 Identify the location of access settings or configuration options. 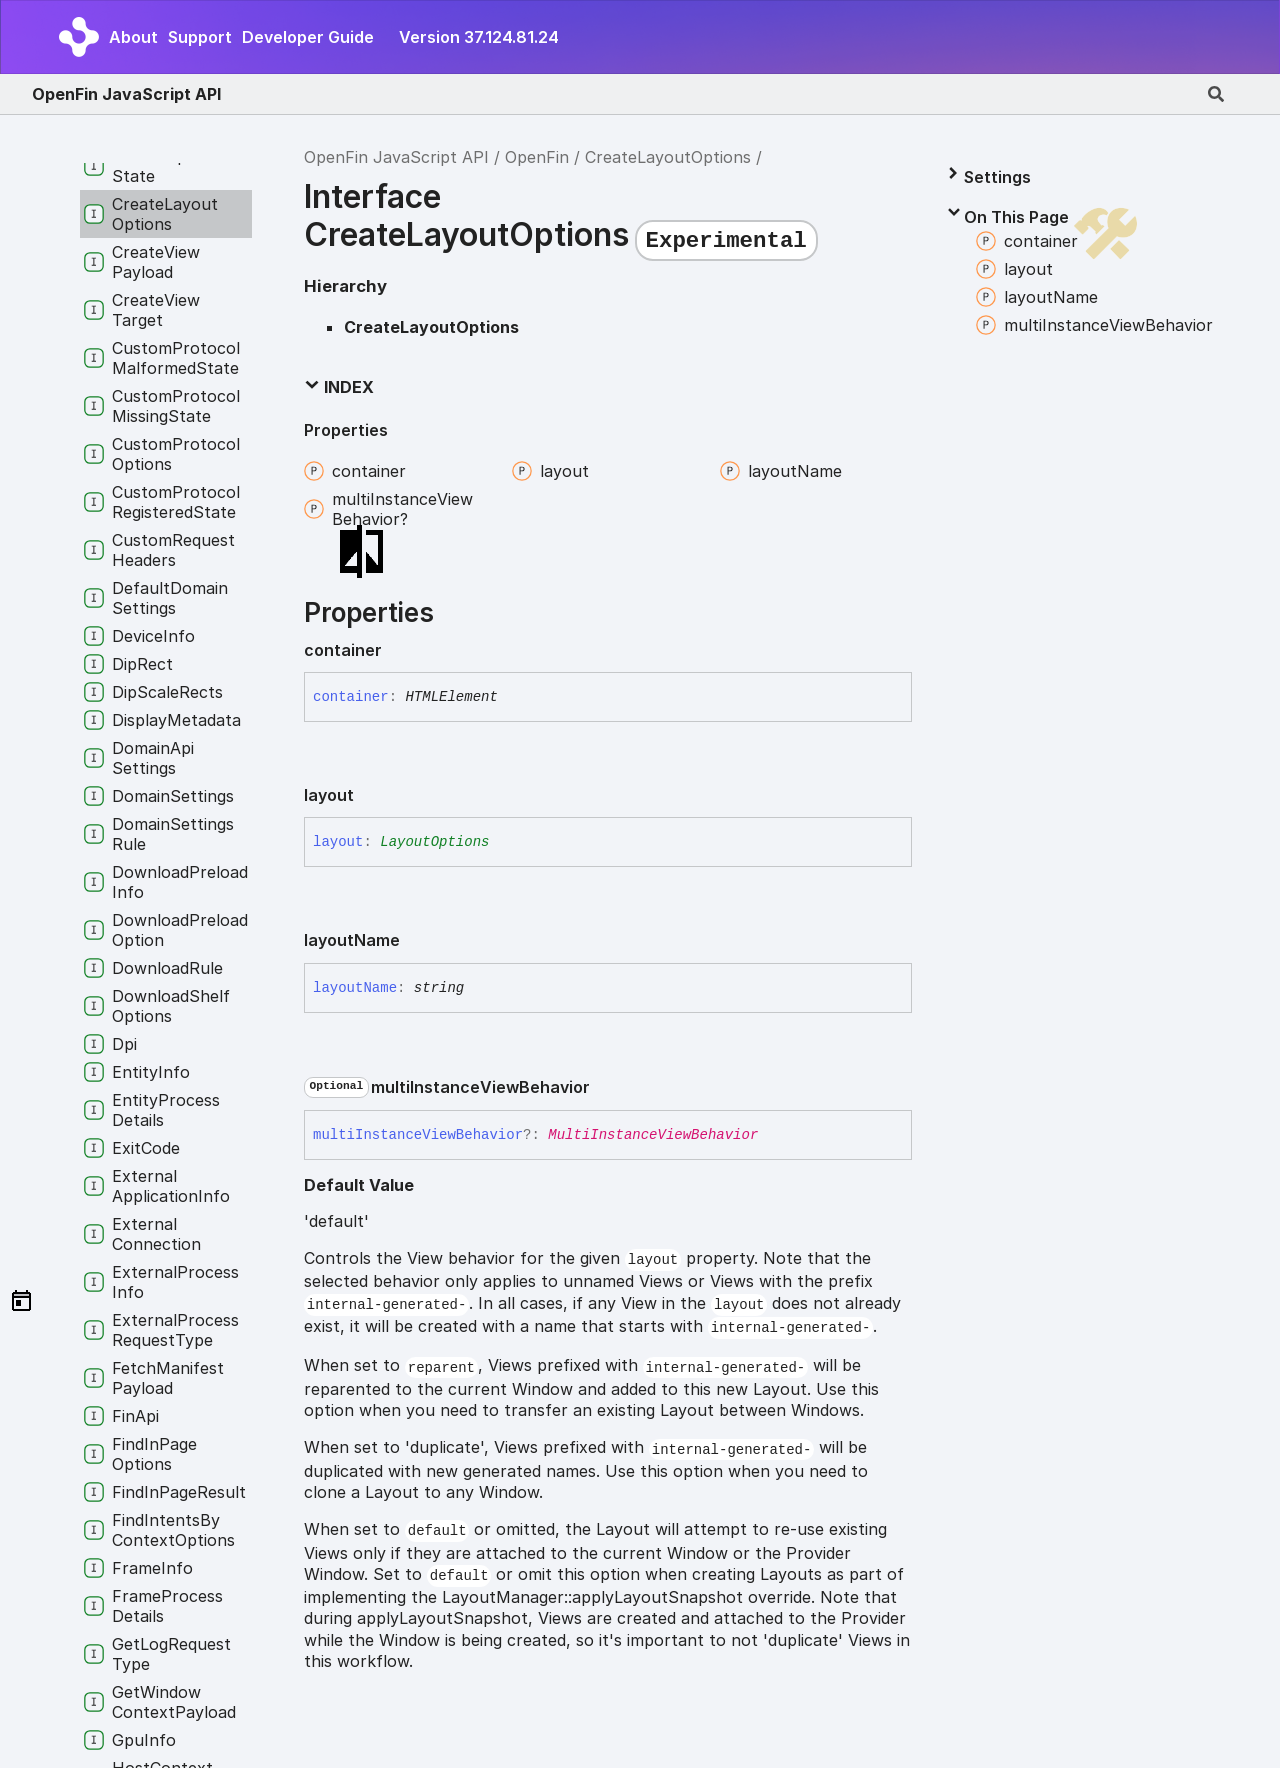
(1105, 233).